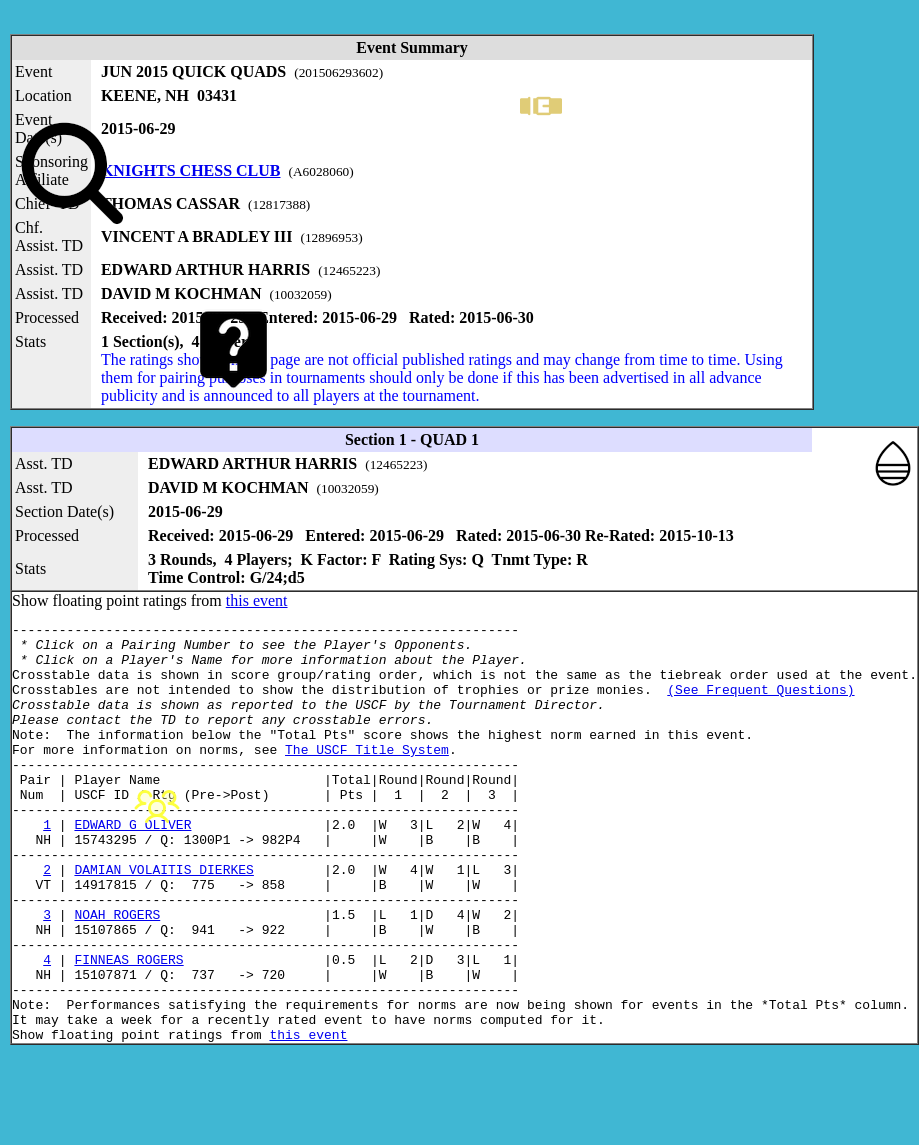  I want to click on adjust fill level or capacity, so click(893, 465).